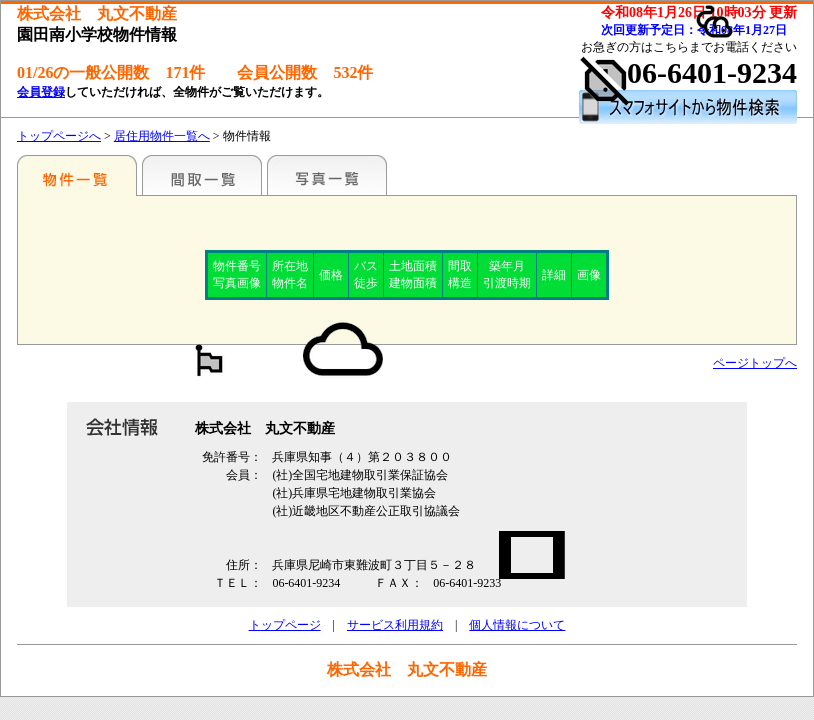 The width and height of the screenshot is (814, 720). I want to click on request pest control services for rodents, so click(714, 21).